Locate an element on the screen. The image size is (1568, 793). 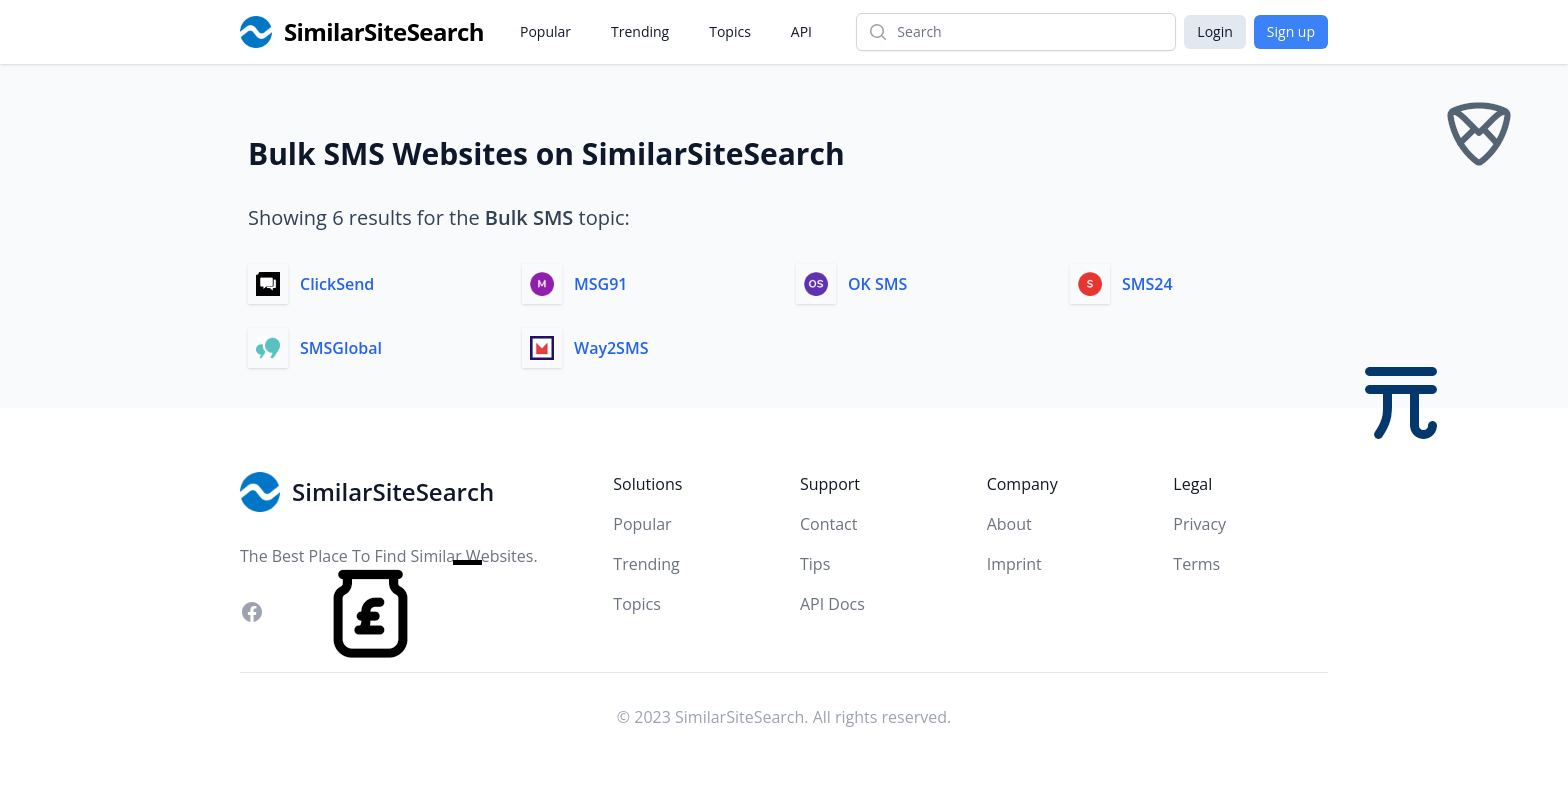
minimize window to taskbar is located at coordinates (467, 542).